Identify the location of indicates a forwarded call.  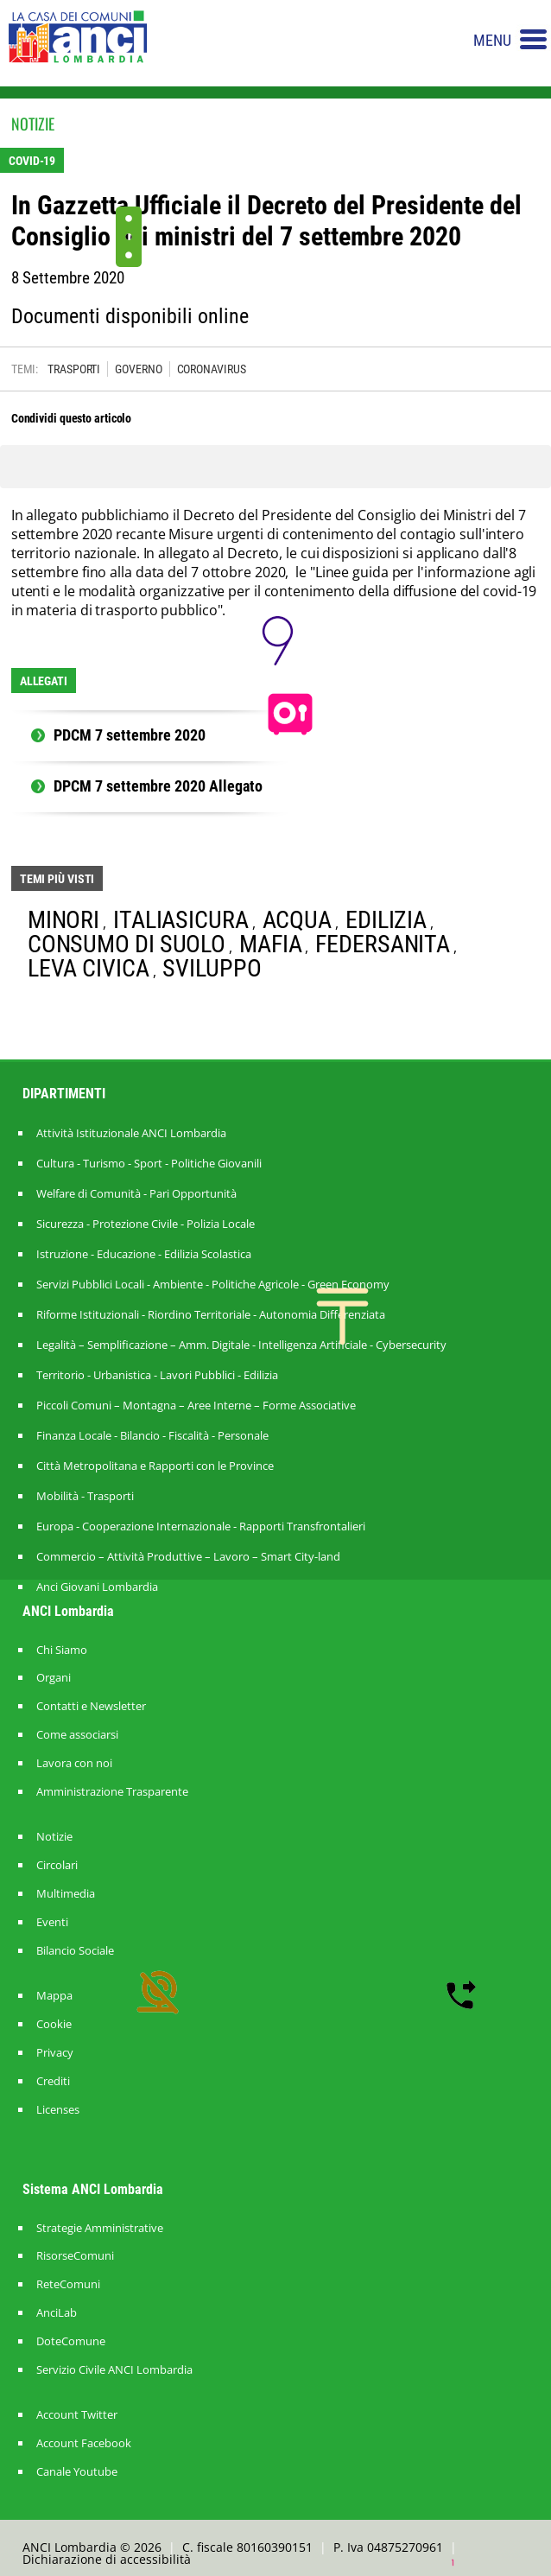
(459, 1995).